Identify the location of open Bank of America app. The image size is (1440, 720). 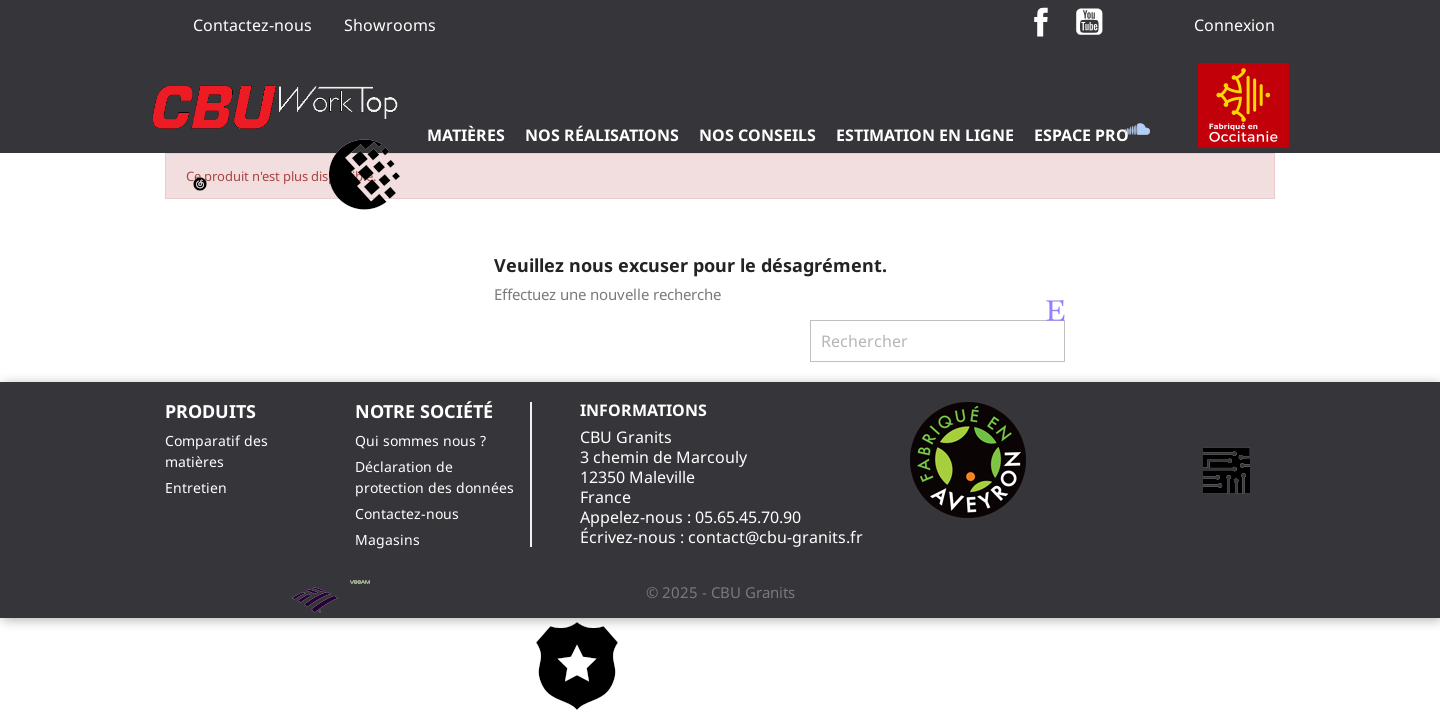
(315, 600).